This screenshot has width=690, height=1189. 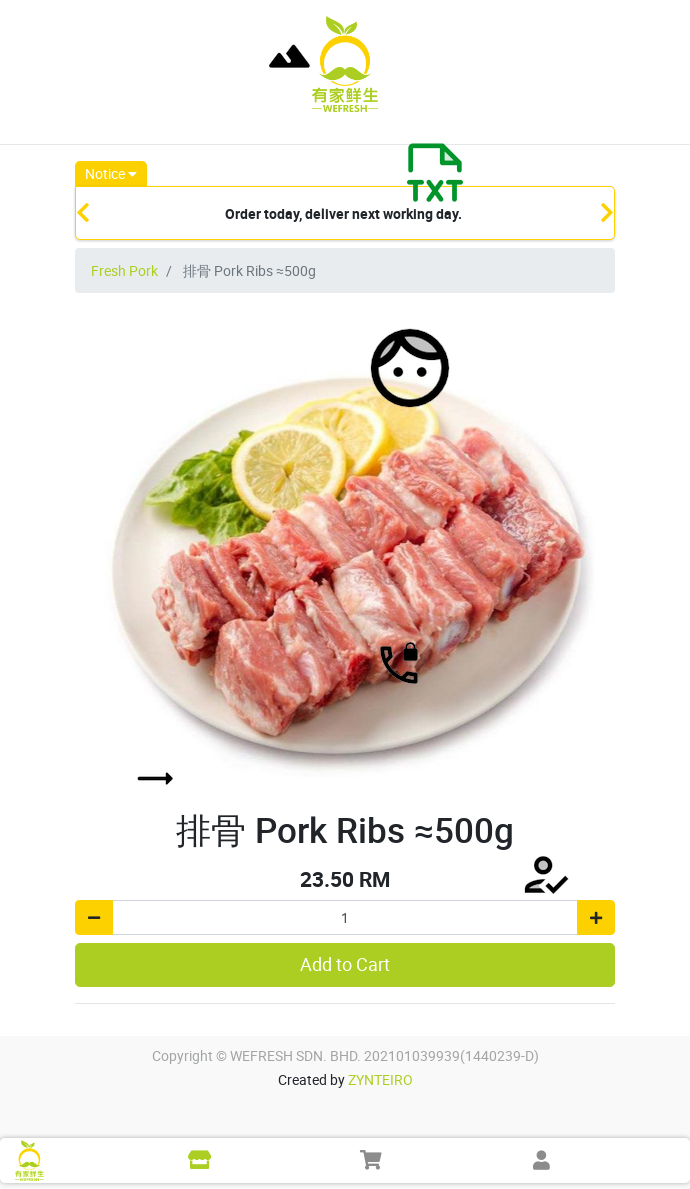 I want to click on view landscape or nature photos, so click(x=289, y=55).